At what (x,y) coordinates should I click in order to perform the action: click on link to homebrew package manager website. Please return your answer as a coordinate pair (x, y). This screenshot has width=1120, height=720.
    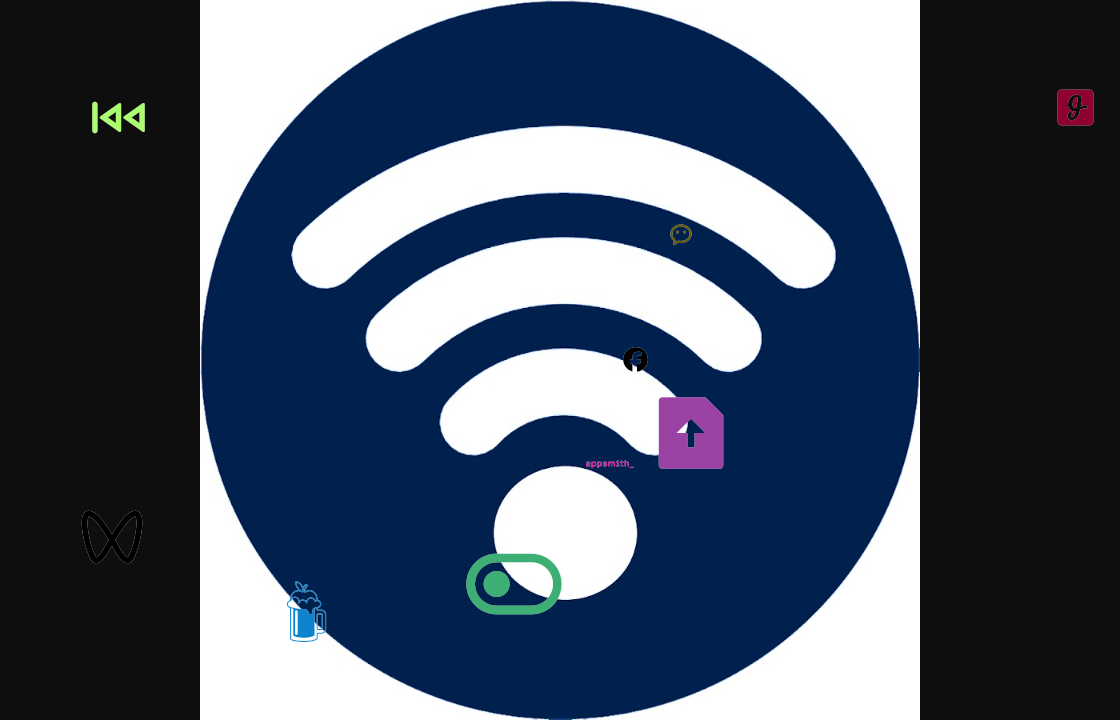
    Looking at the image, I should click on (306, 611).